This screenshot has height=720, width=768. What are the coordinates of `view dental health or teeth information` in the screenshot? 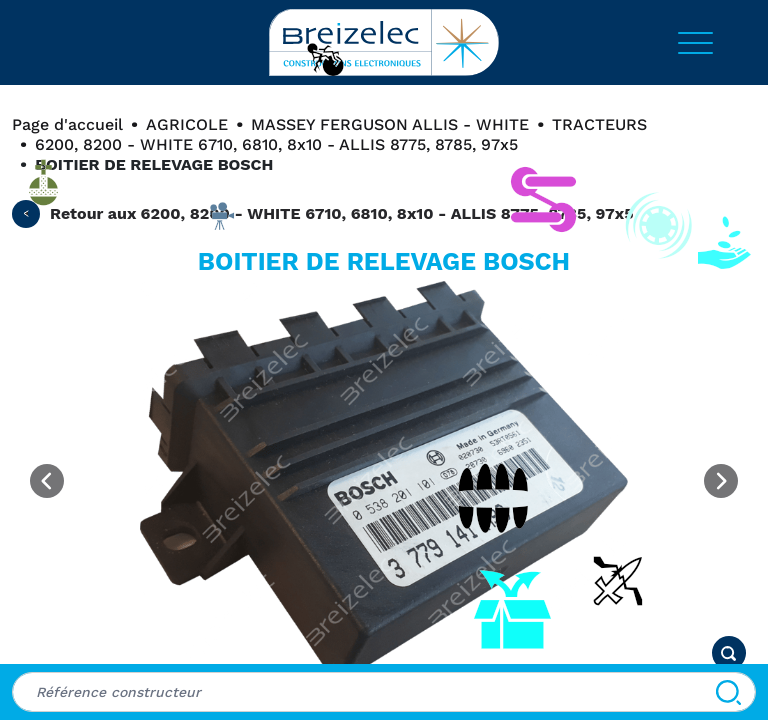 It's located at (493, 498).